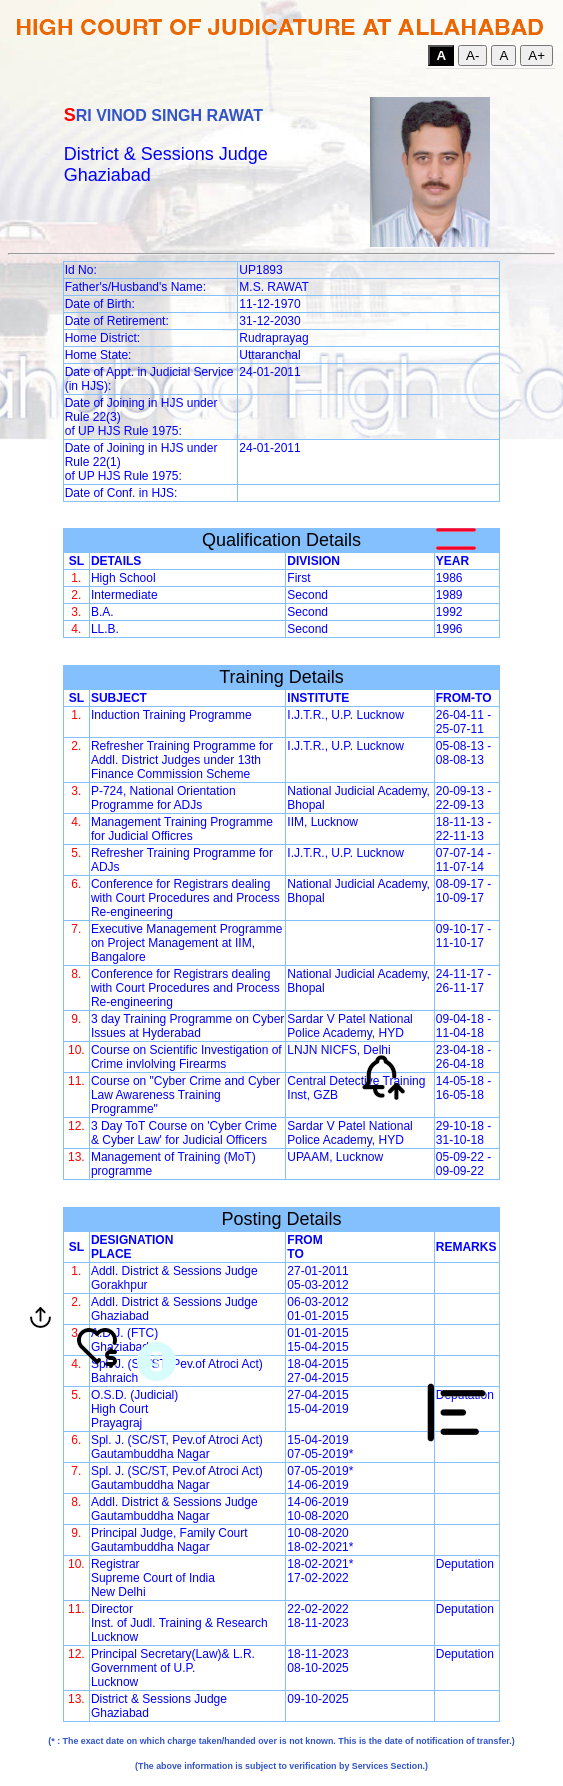  What do you see at coordinates (381, 1076) in the screenshot?
I see `upload or export notification settings` at bounding box center [381, 1076].